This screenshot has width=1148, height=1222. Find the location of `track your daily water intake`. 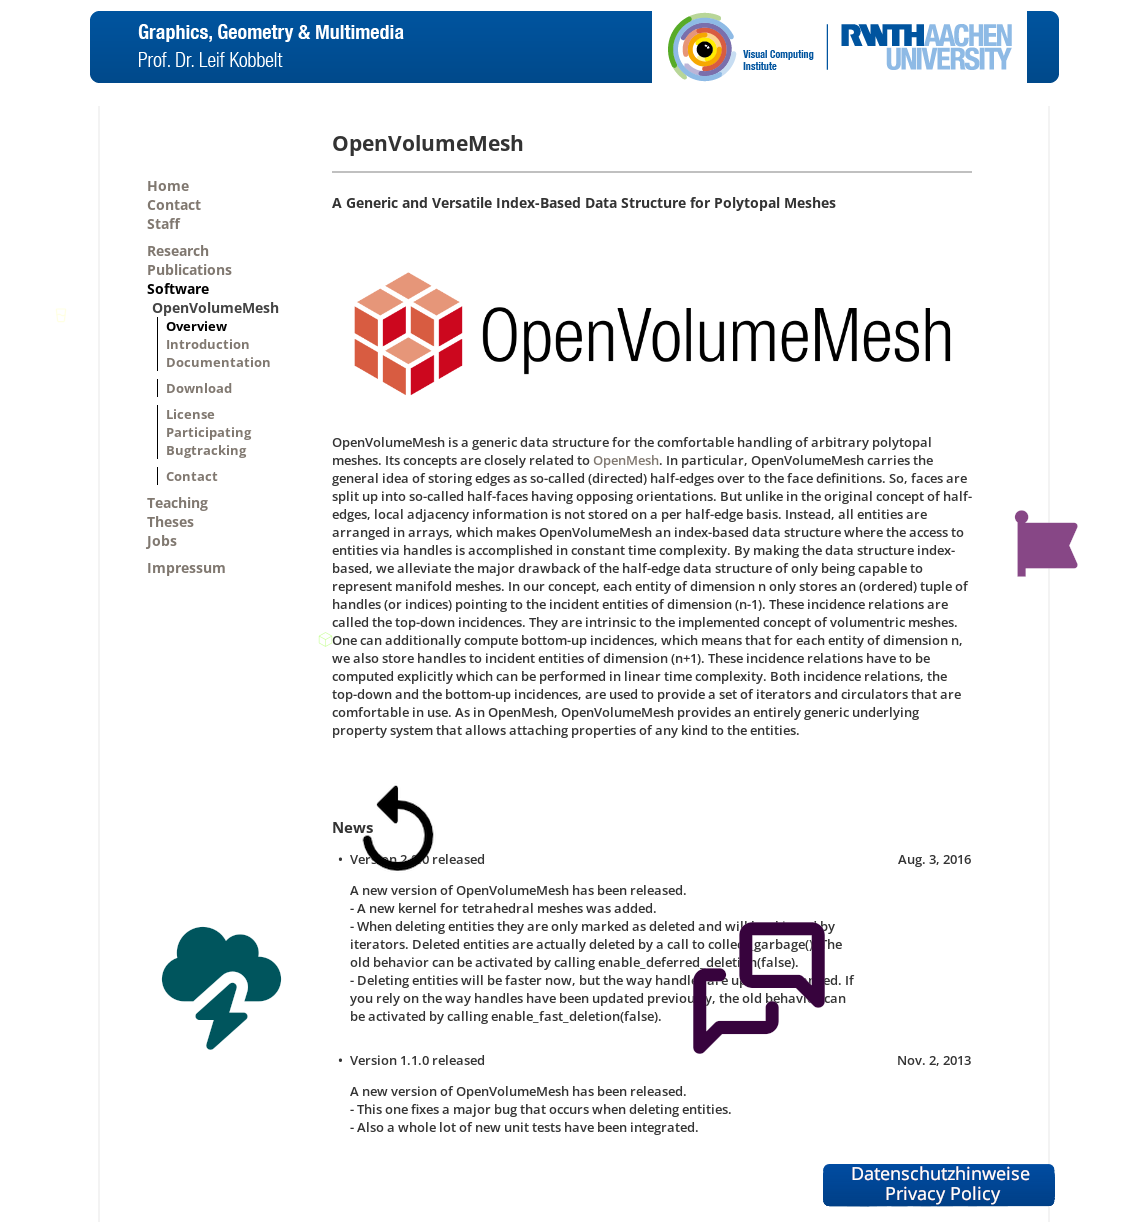

track your daily water intake is located at coordinates (61, 315).